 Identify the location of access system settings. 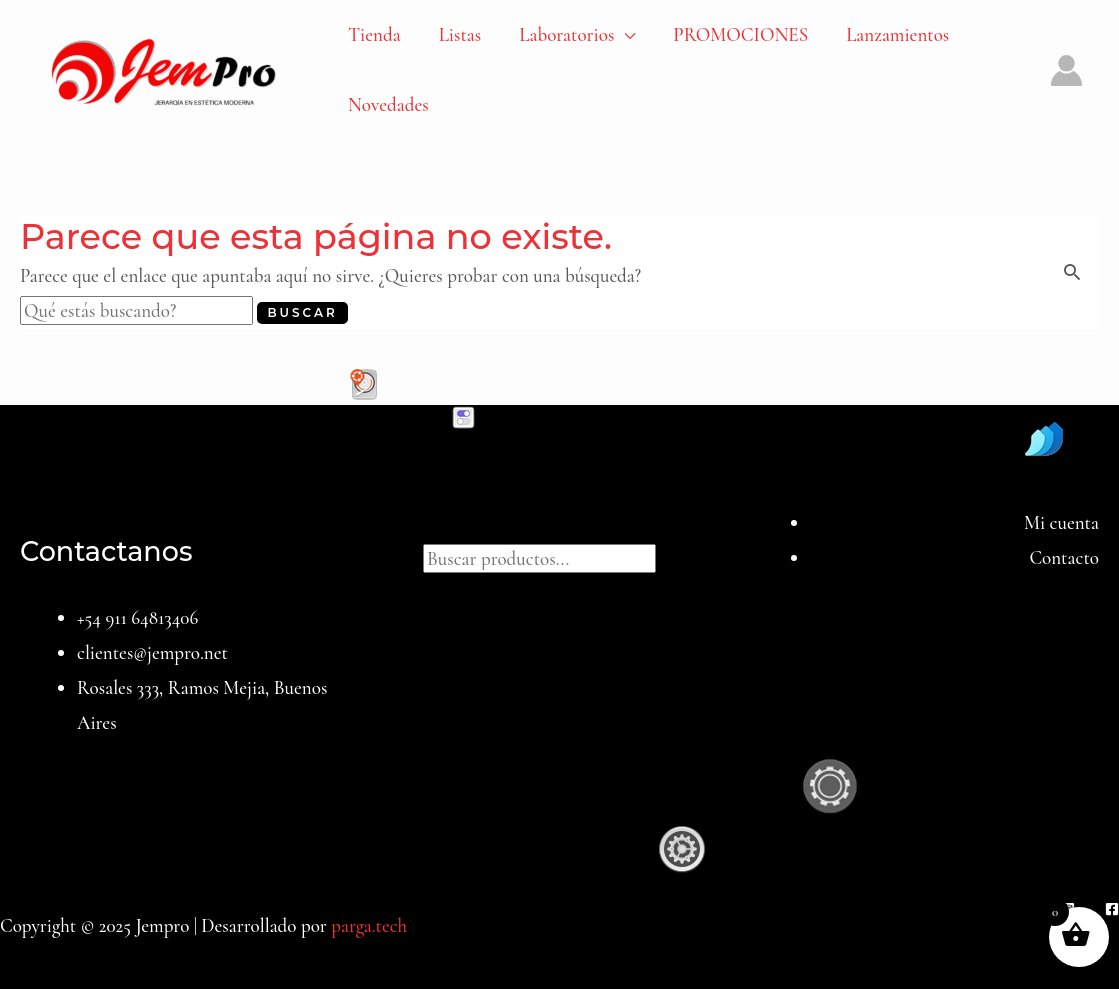
(830, 786).